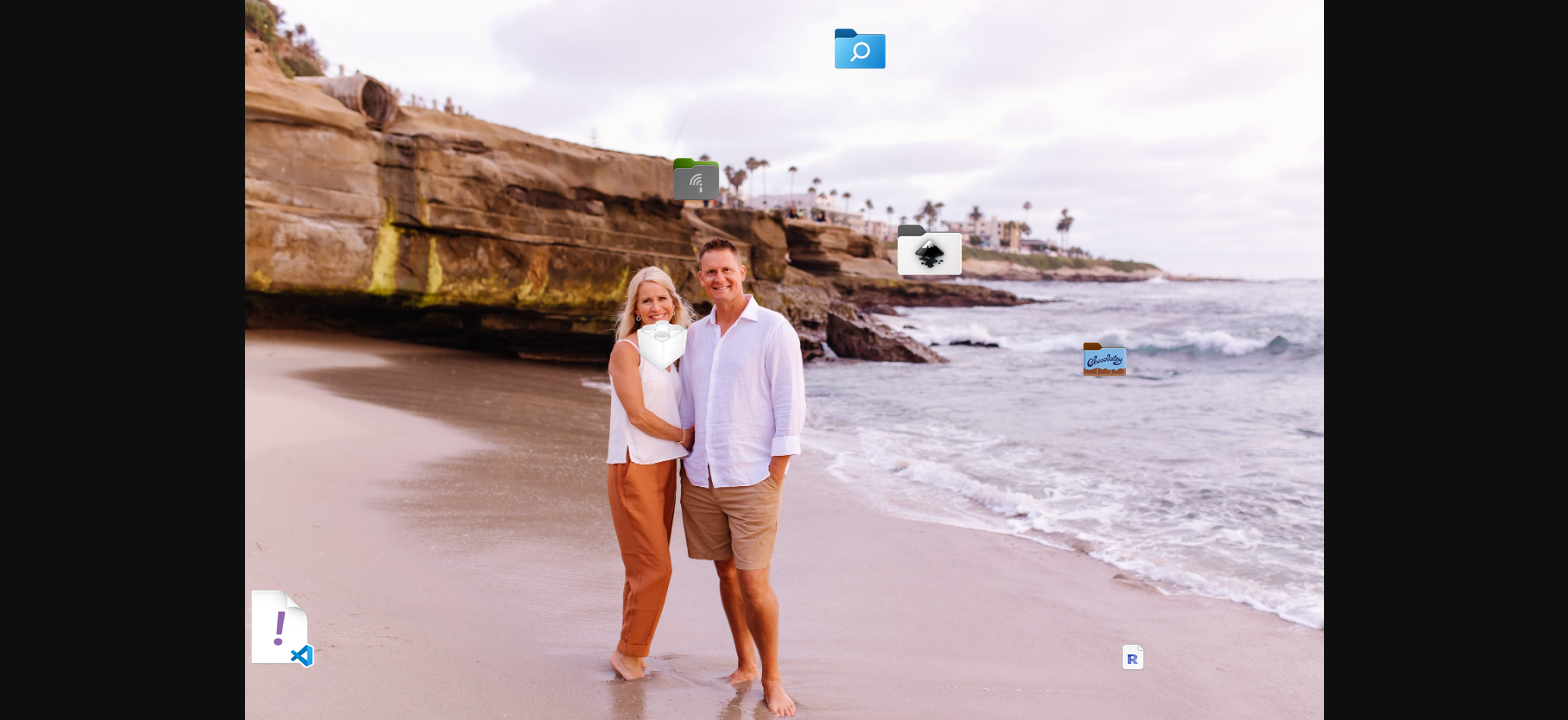 The image size is (1568, 720). What do you see at coordinates (1104, 360) in the screenshot?
I see `folder containing chocolatey package manager files` at bounding box center [1104, 360].